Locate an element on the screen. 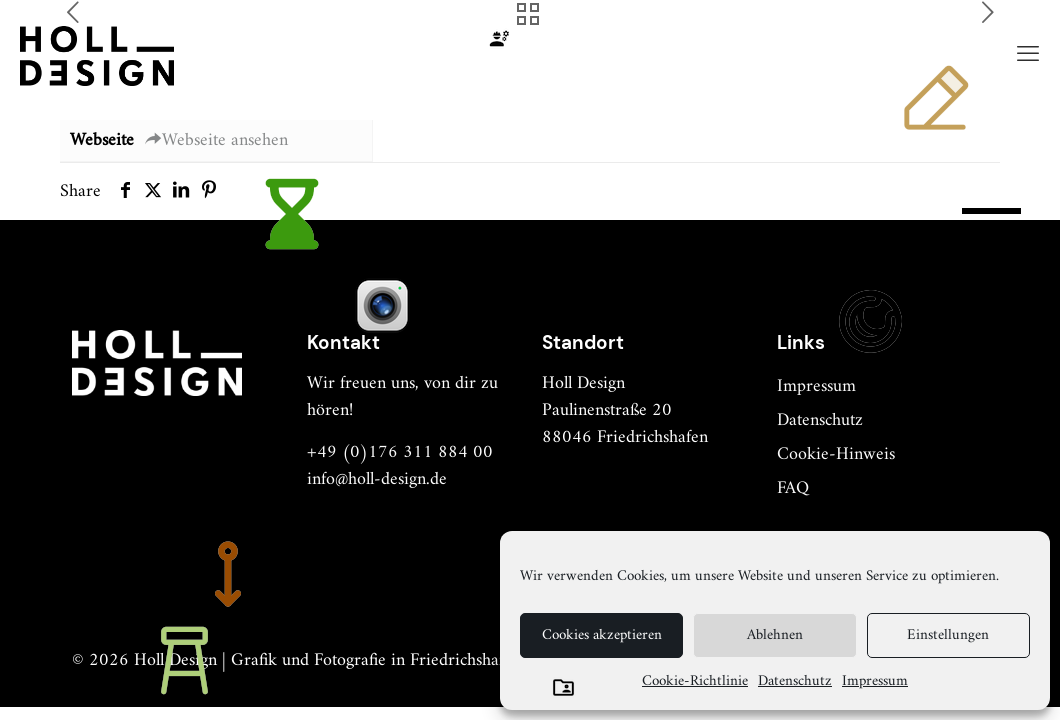 This screenshot has height=720, width=1060. scroll down or view more content is located at coordinates (228, 574).